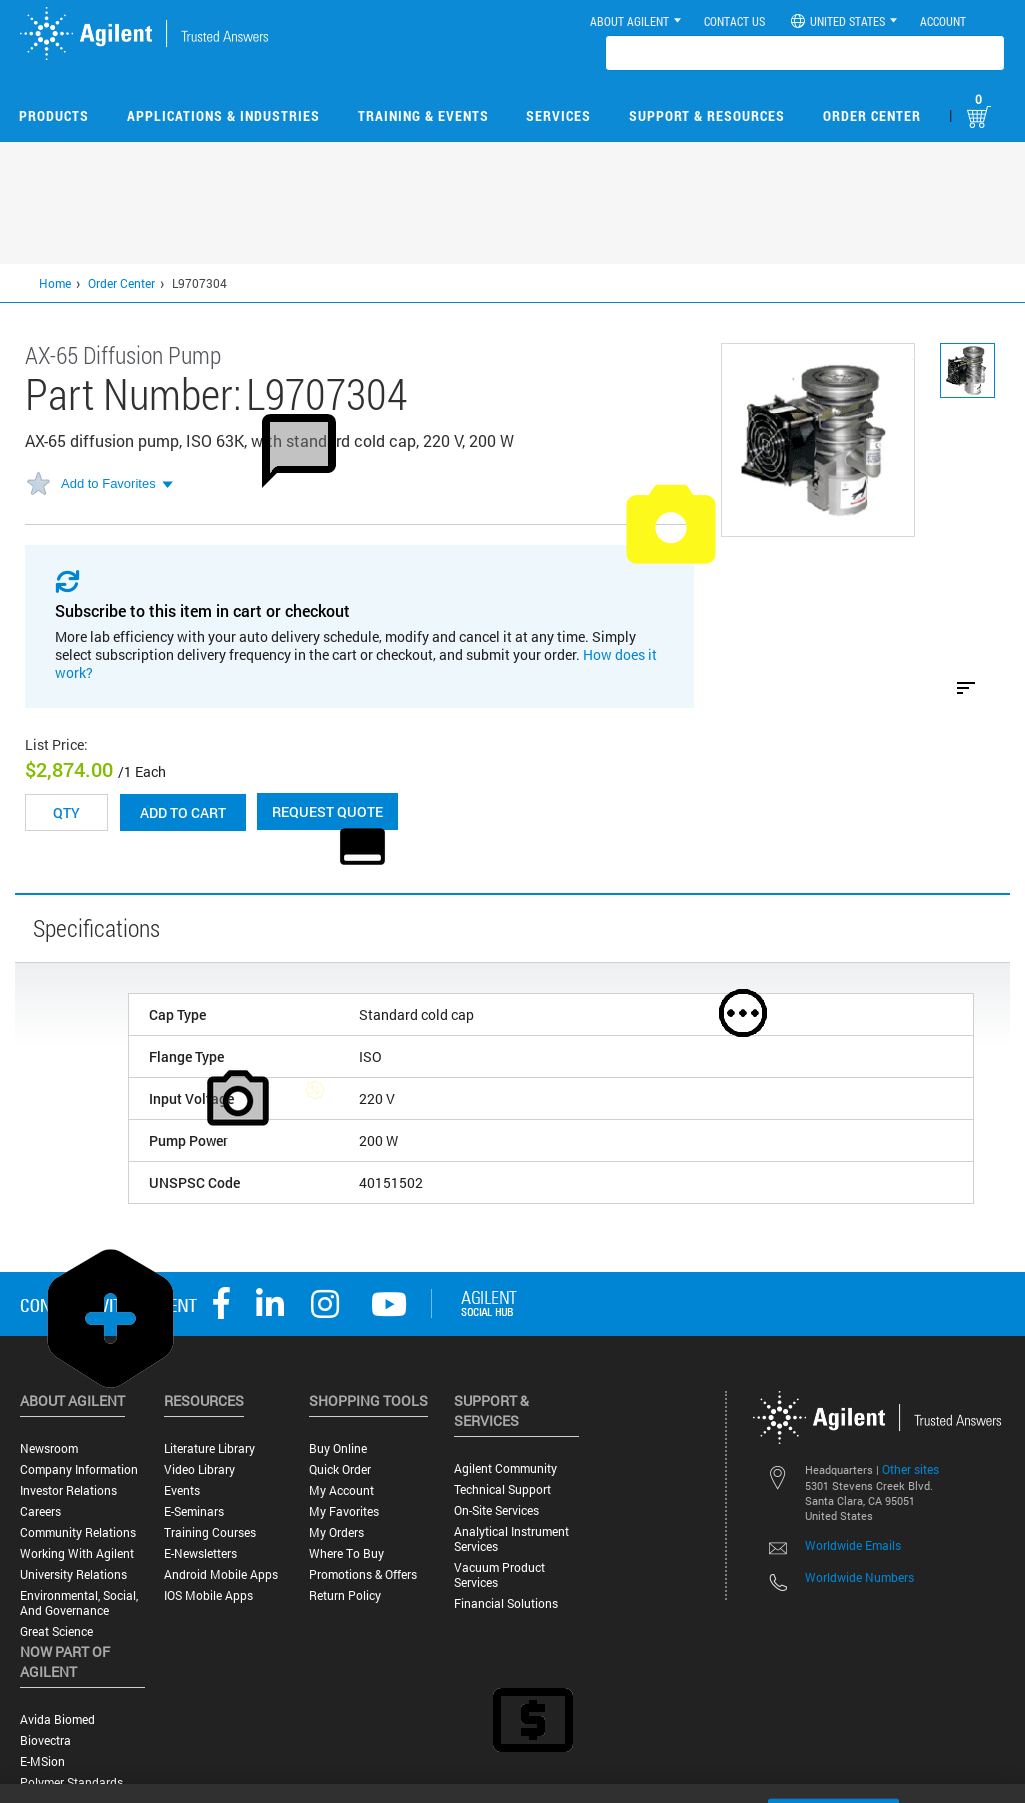  Describe the element at coordinates (315, 1090) in the screenshot. I see `view available discounts or promotions` at that location.